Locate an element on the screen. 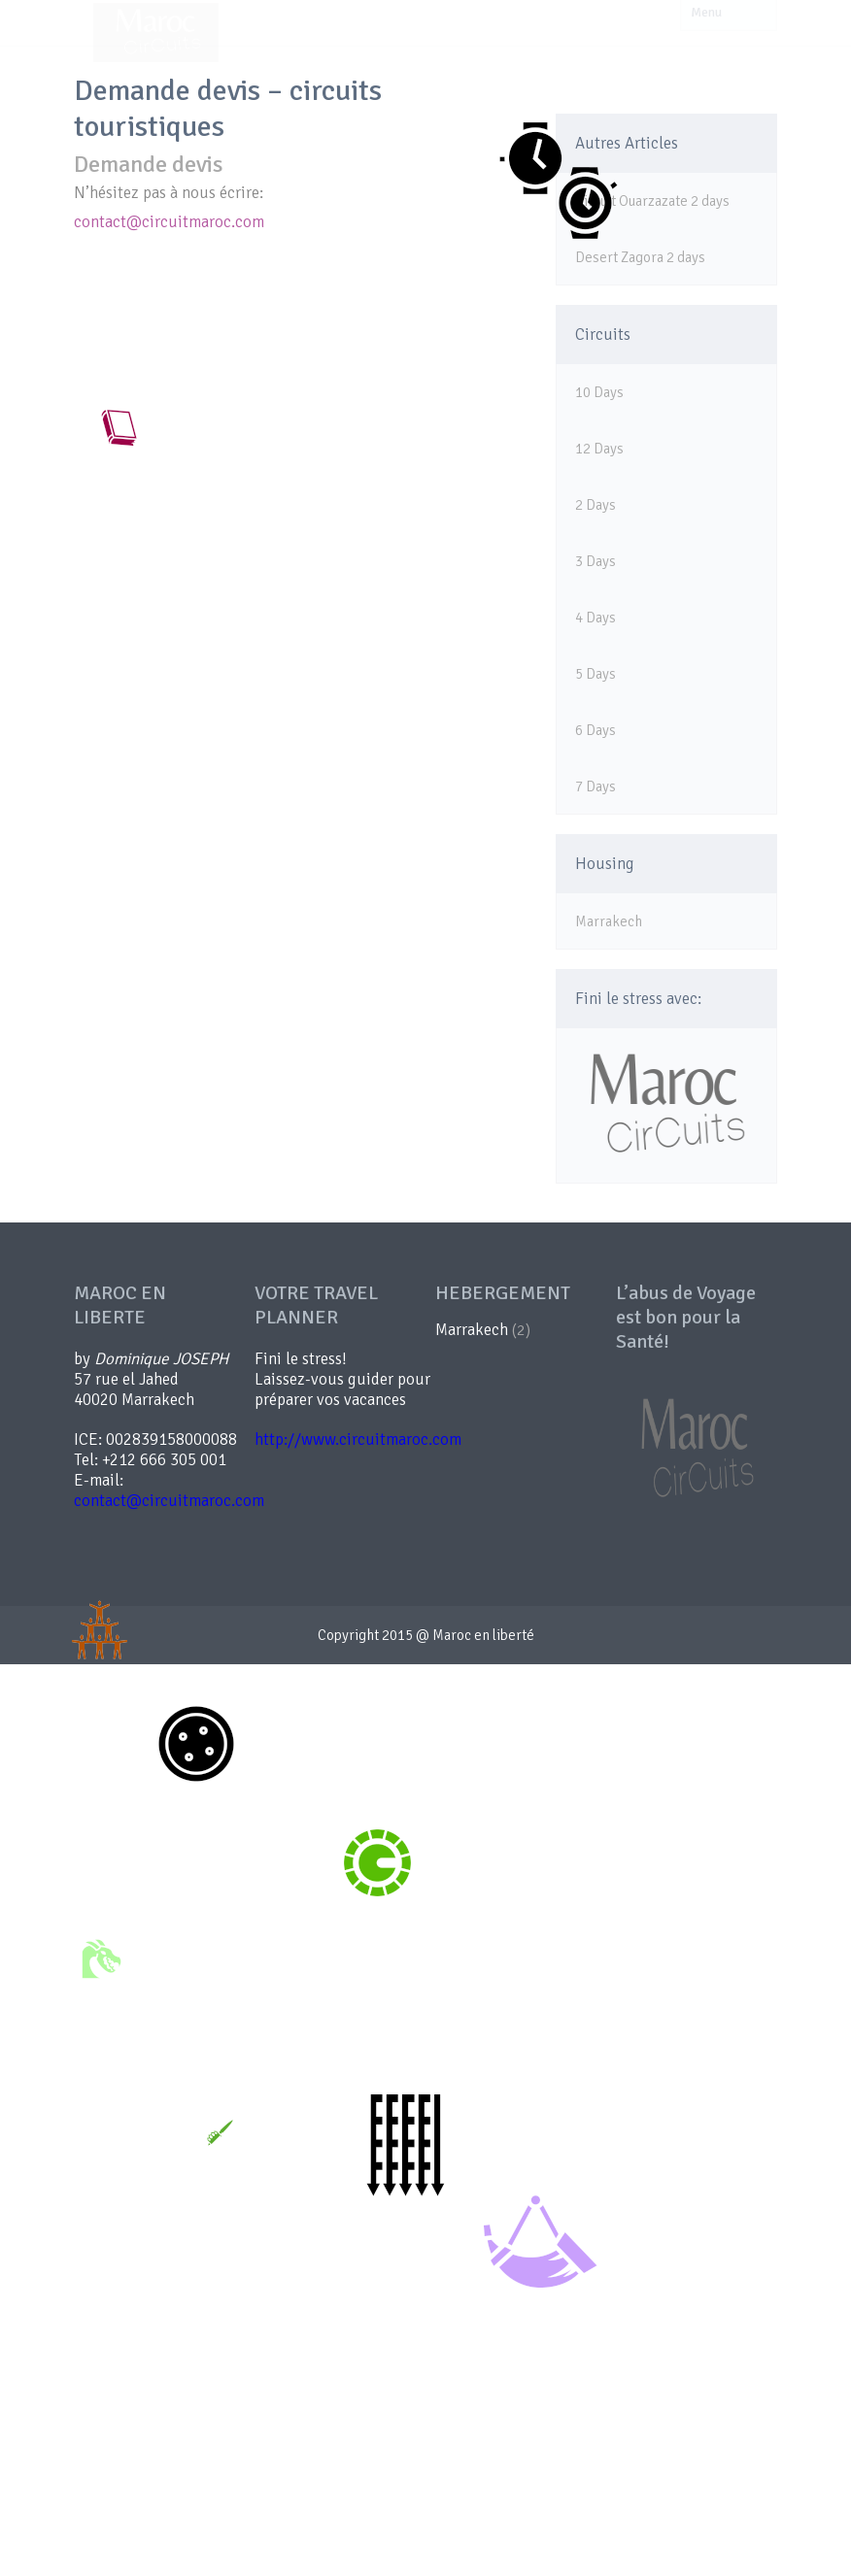 The height and width of the screenshot is (2576, 851). access dragon or monster-related game content is located at coordinates (101, 1958).